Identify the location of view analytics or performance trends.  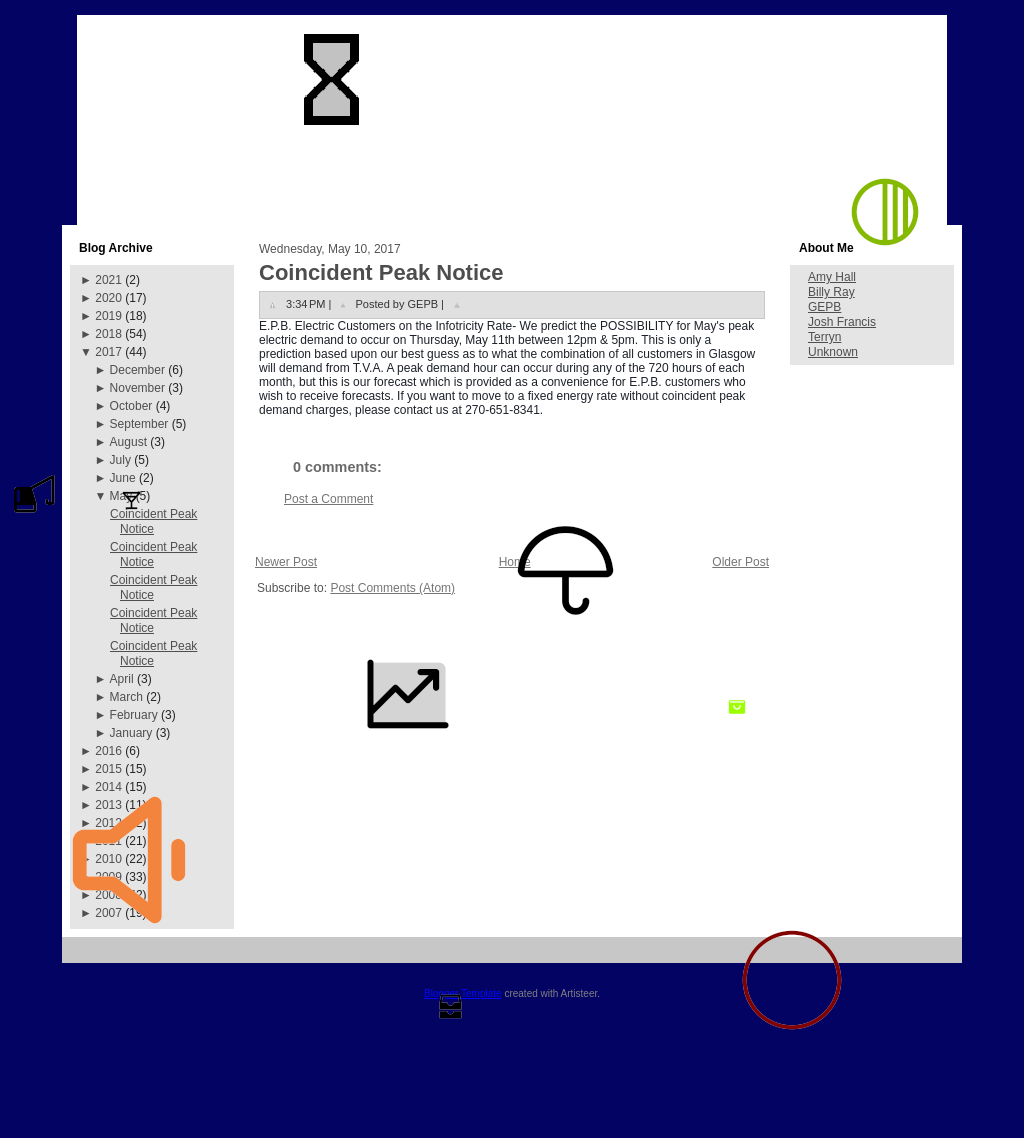
(408, 694).